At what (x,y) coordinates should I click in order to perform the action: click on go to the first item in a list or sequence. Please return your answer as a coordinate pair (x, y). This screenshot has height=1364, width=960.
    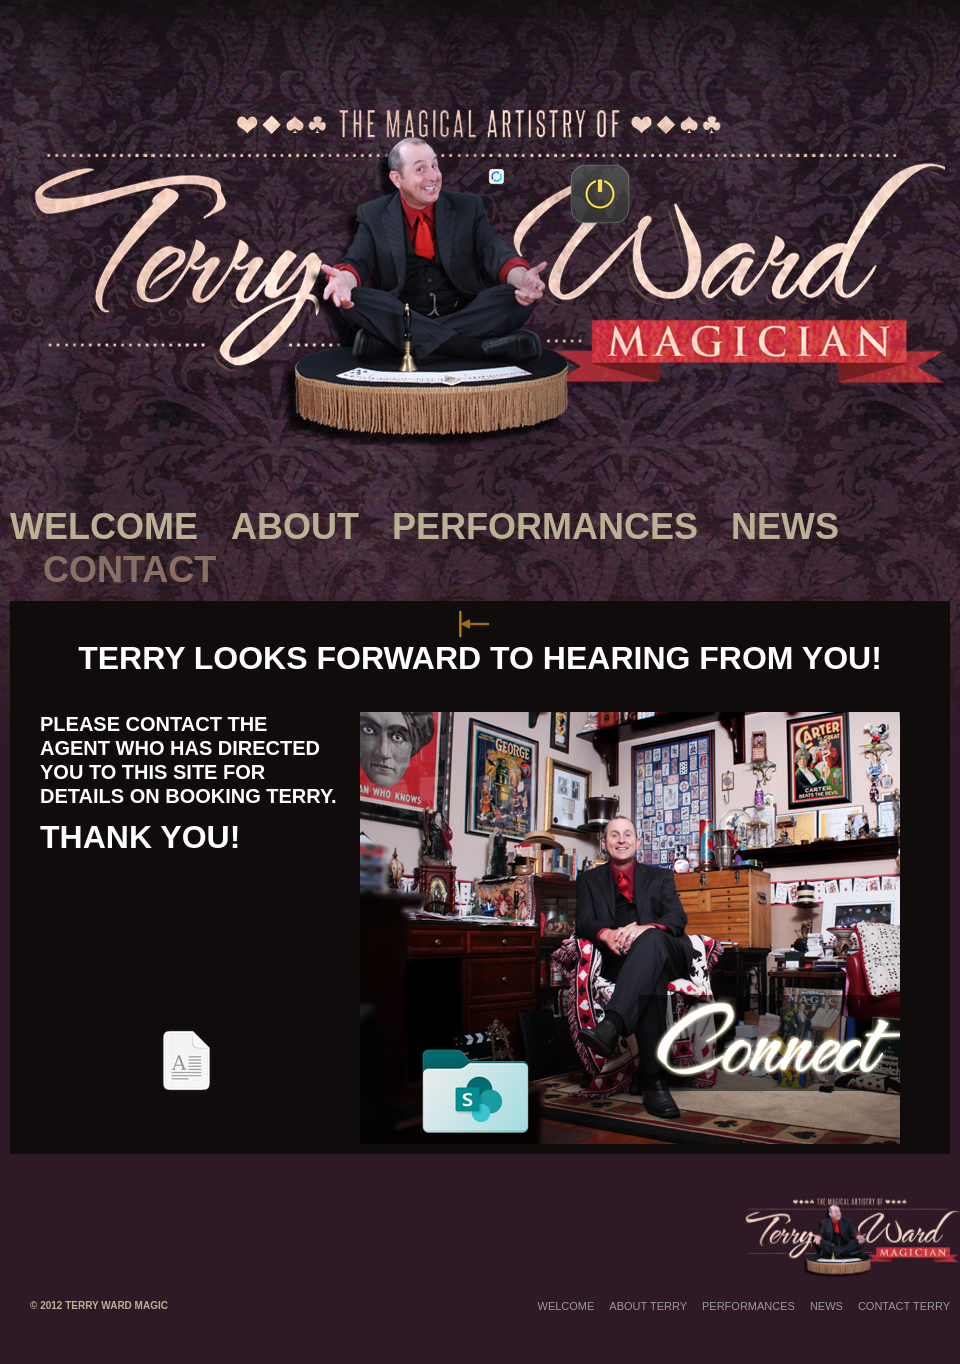
    Looking at the image, I should click on (474, 624).